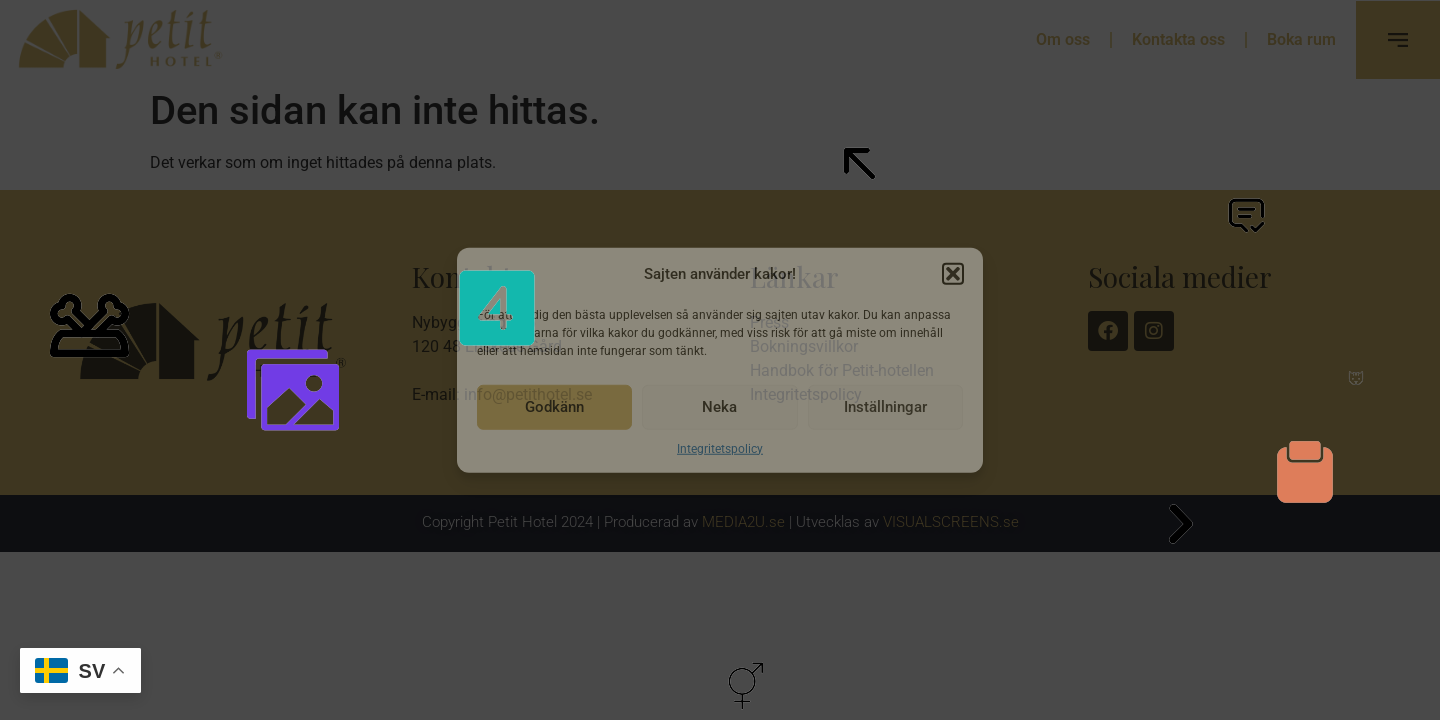 The image size is (1440, 720). Describe the element at coordinates (1305, 472) in the screenshot. I see `copy to clipboard` at that location.